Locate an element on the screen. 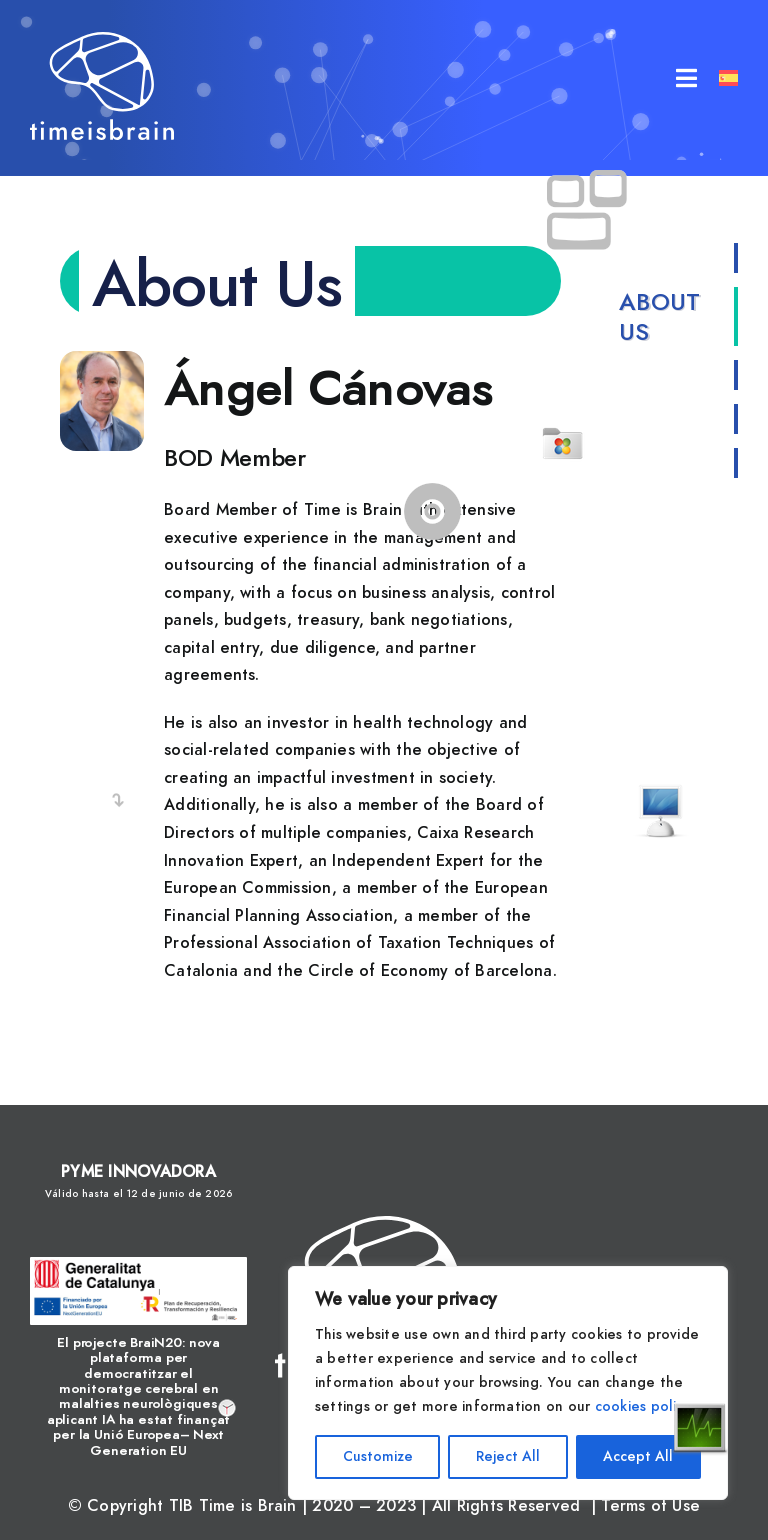 Image resolution: width=768 pixels, height=1540 pixels. jump to a specific location or section is located at coordinates (118, 800).